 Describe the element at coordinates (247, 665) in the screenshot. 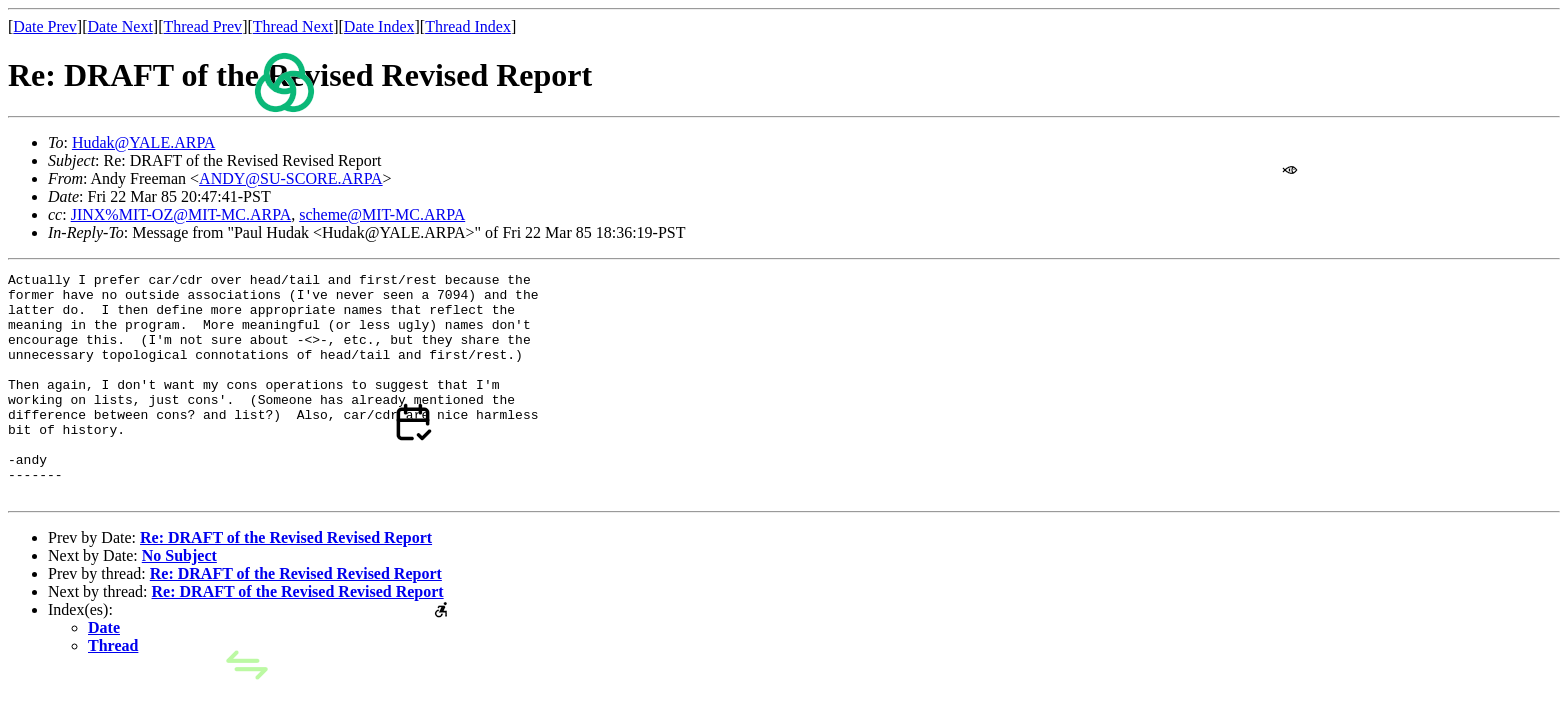

I see `swap or exchange items` at that location.